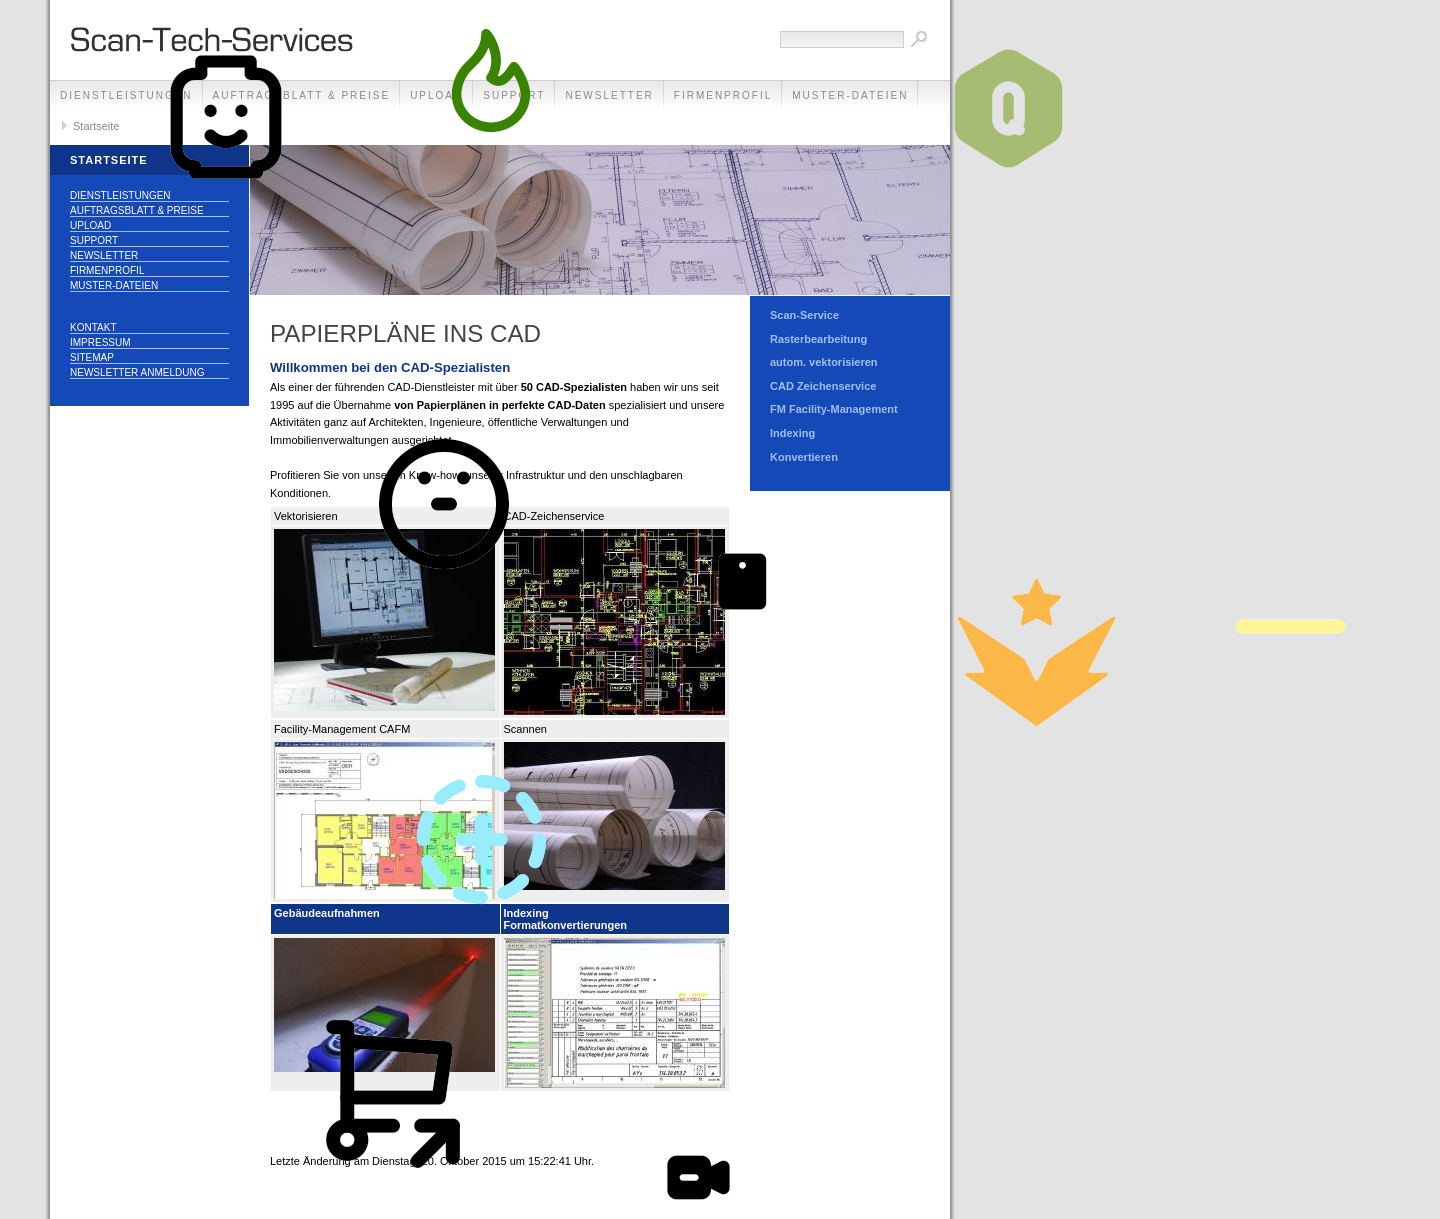 The image size is (1440, 1219). What do you see at coordinates (1008, 108) in the screenshot?
I see `app icon or logo featuring the letter Q` at bounding box center [1008, 108].